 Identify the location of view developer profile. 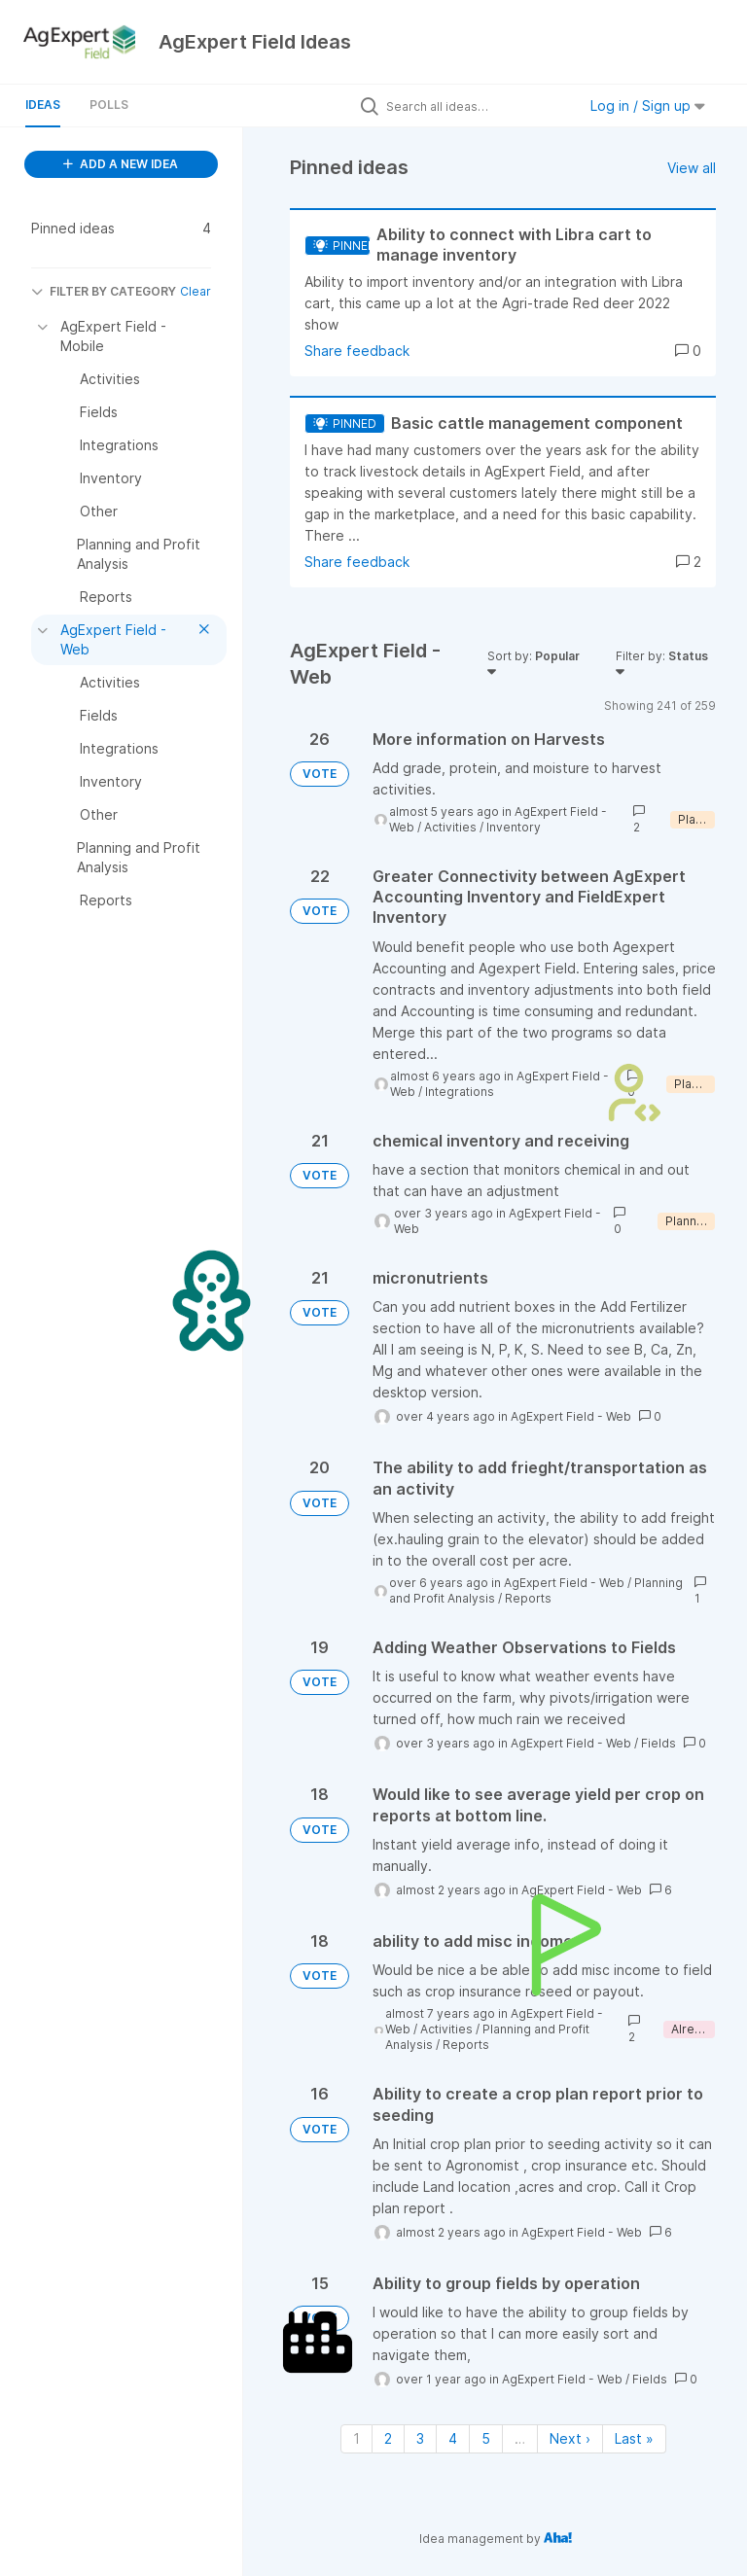
(628, 1092).